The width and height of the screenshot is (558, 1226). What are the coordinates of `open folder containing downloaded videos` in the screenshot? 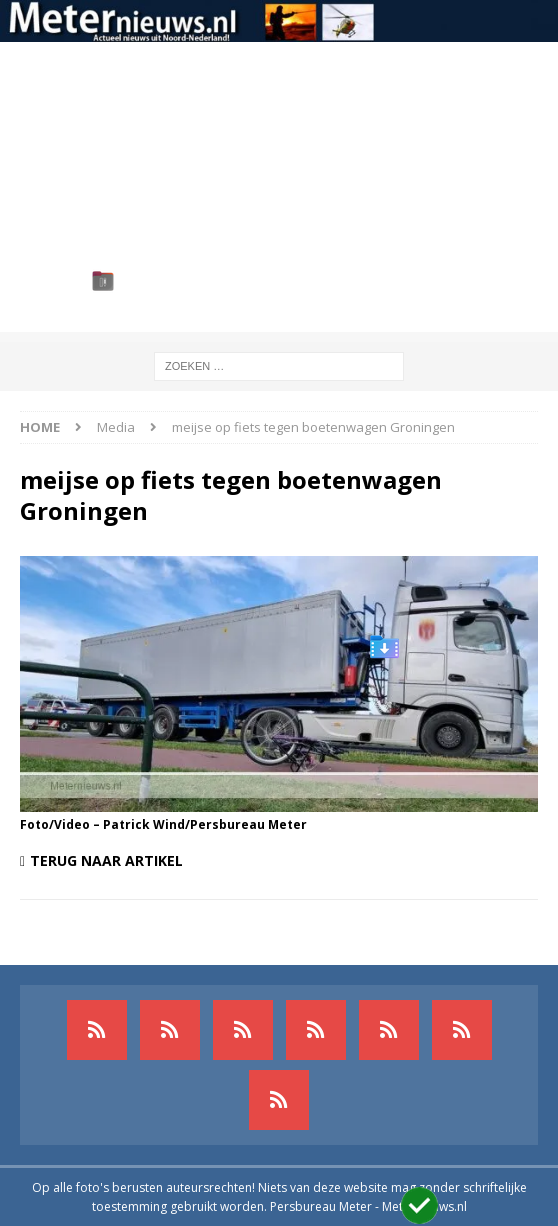 It's located at (384, 647).